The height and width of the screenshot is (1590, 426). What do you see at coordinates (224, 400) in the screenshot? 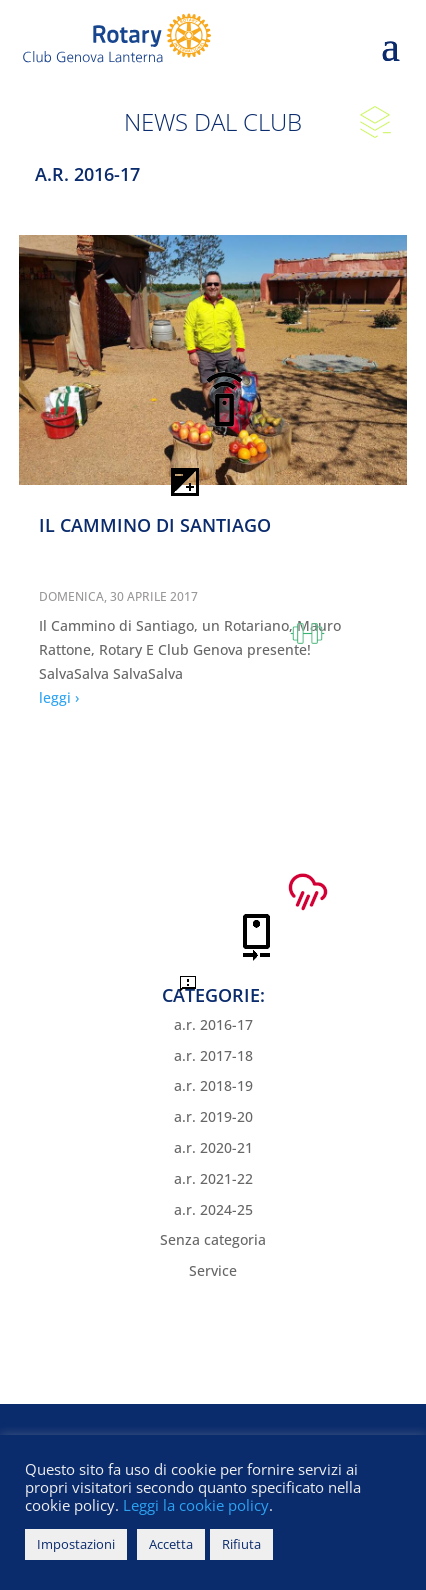
I see `access remote control settings` at bounding box center [224, 400].